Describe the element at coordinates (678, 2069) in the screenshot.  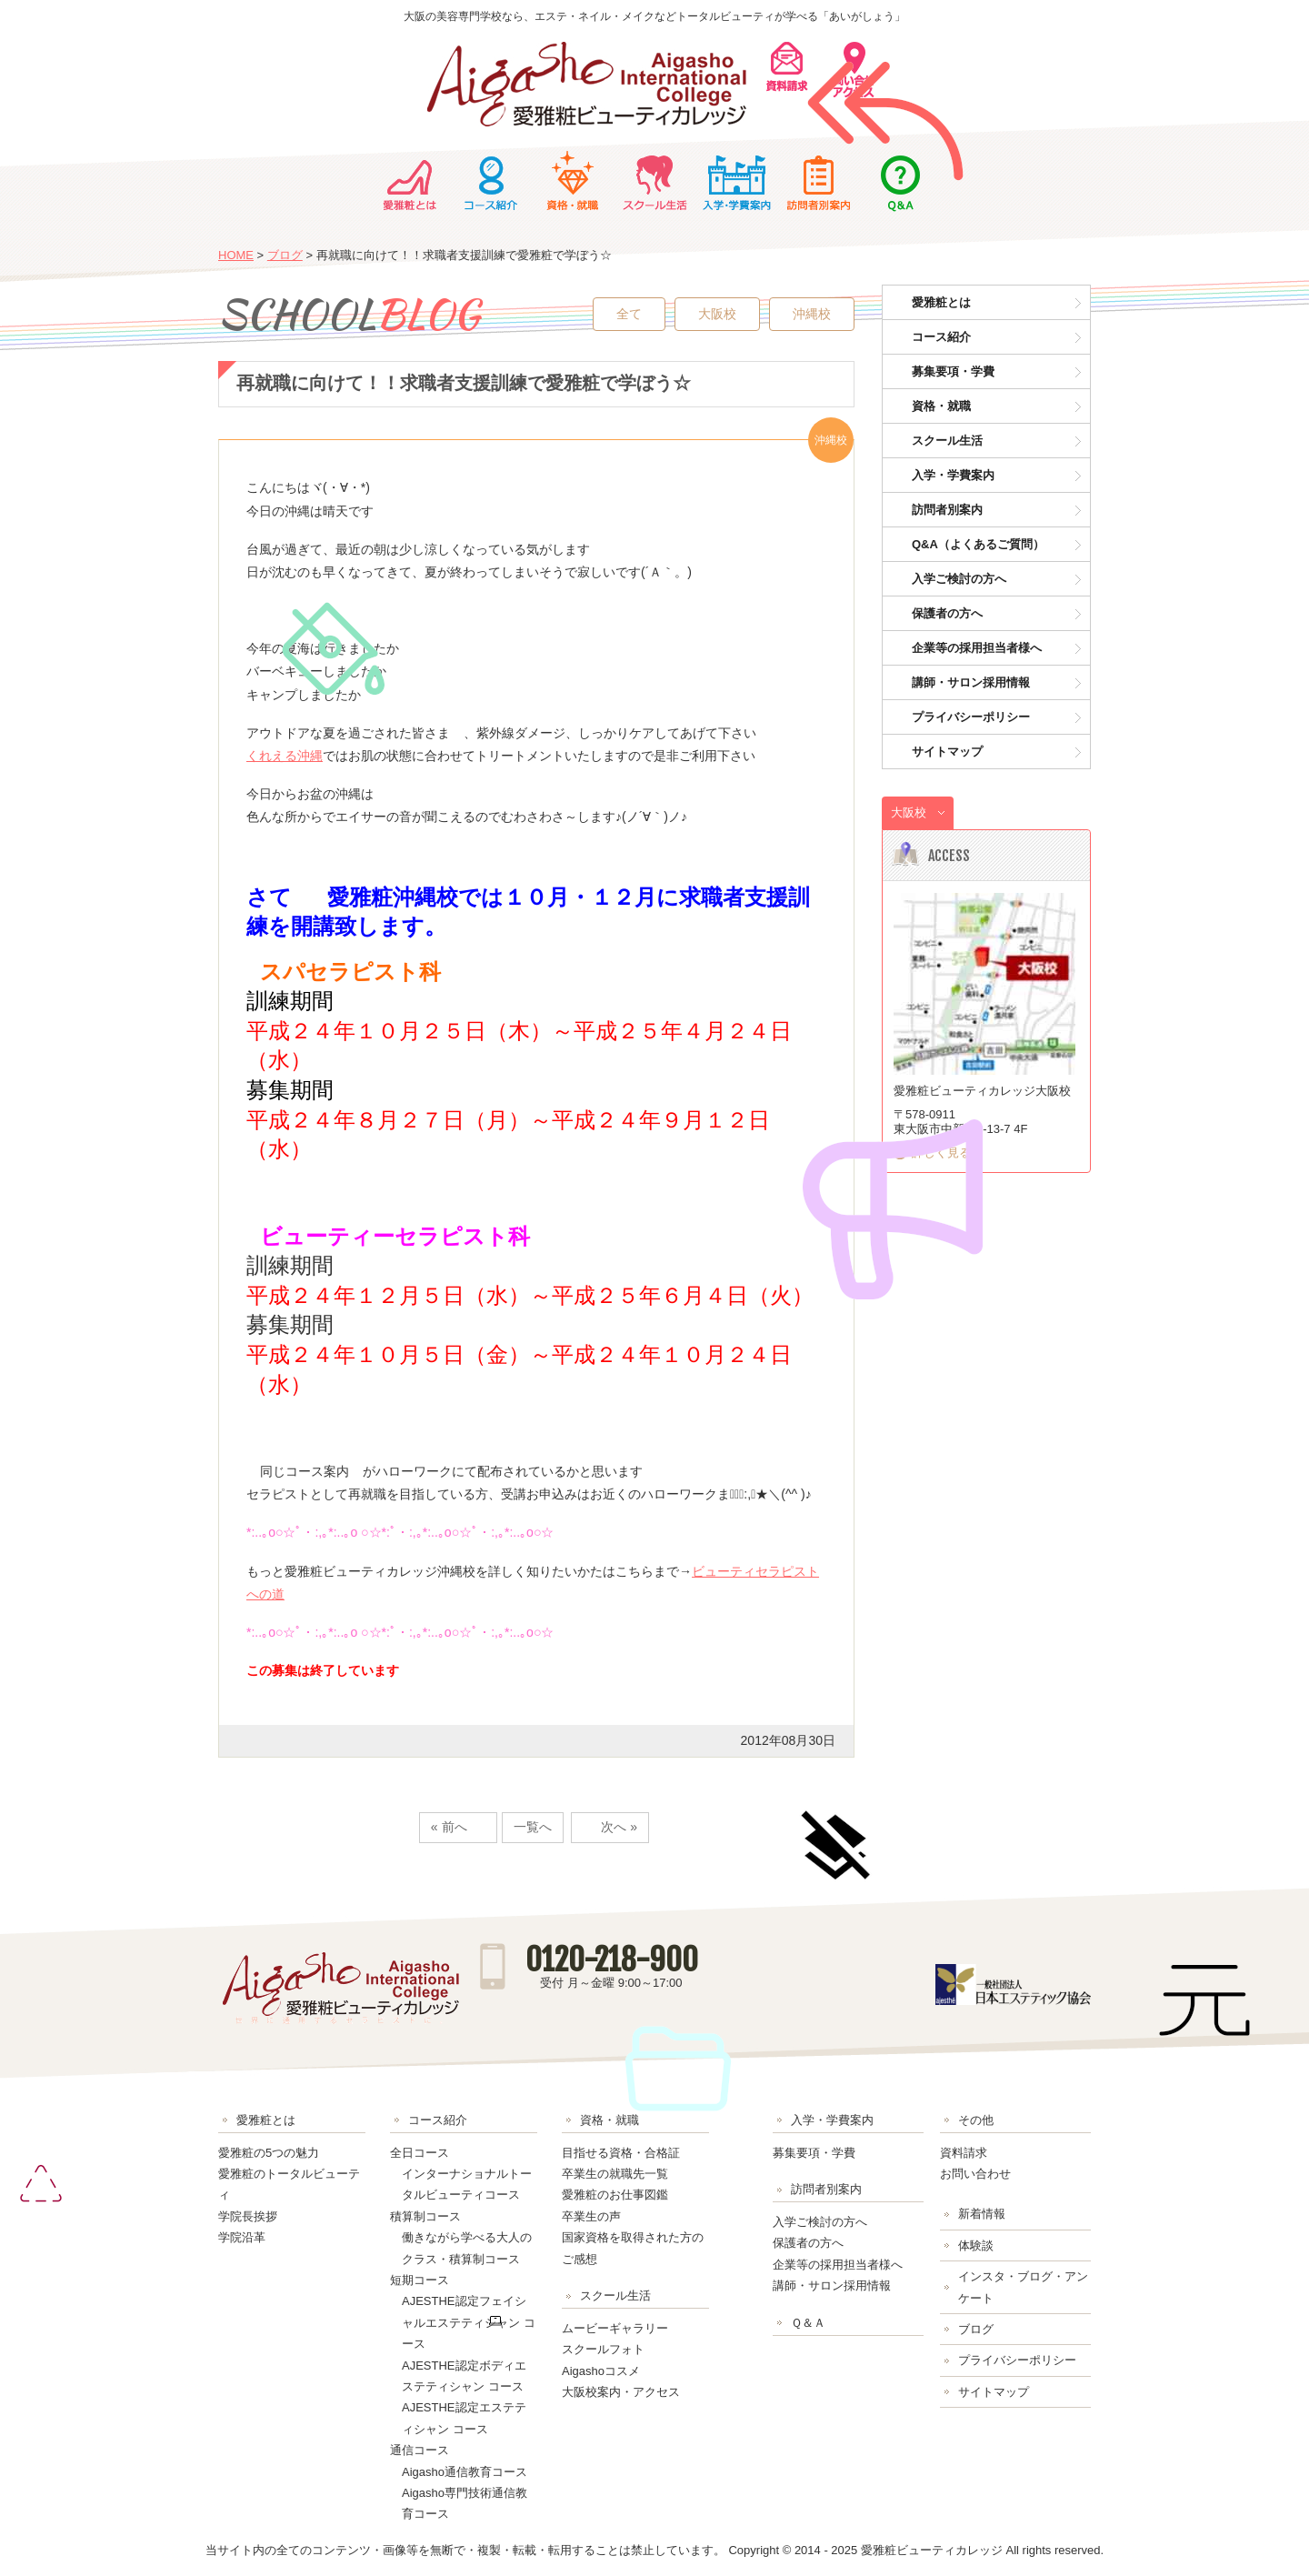
I see `open folder to view contents` at that location.